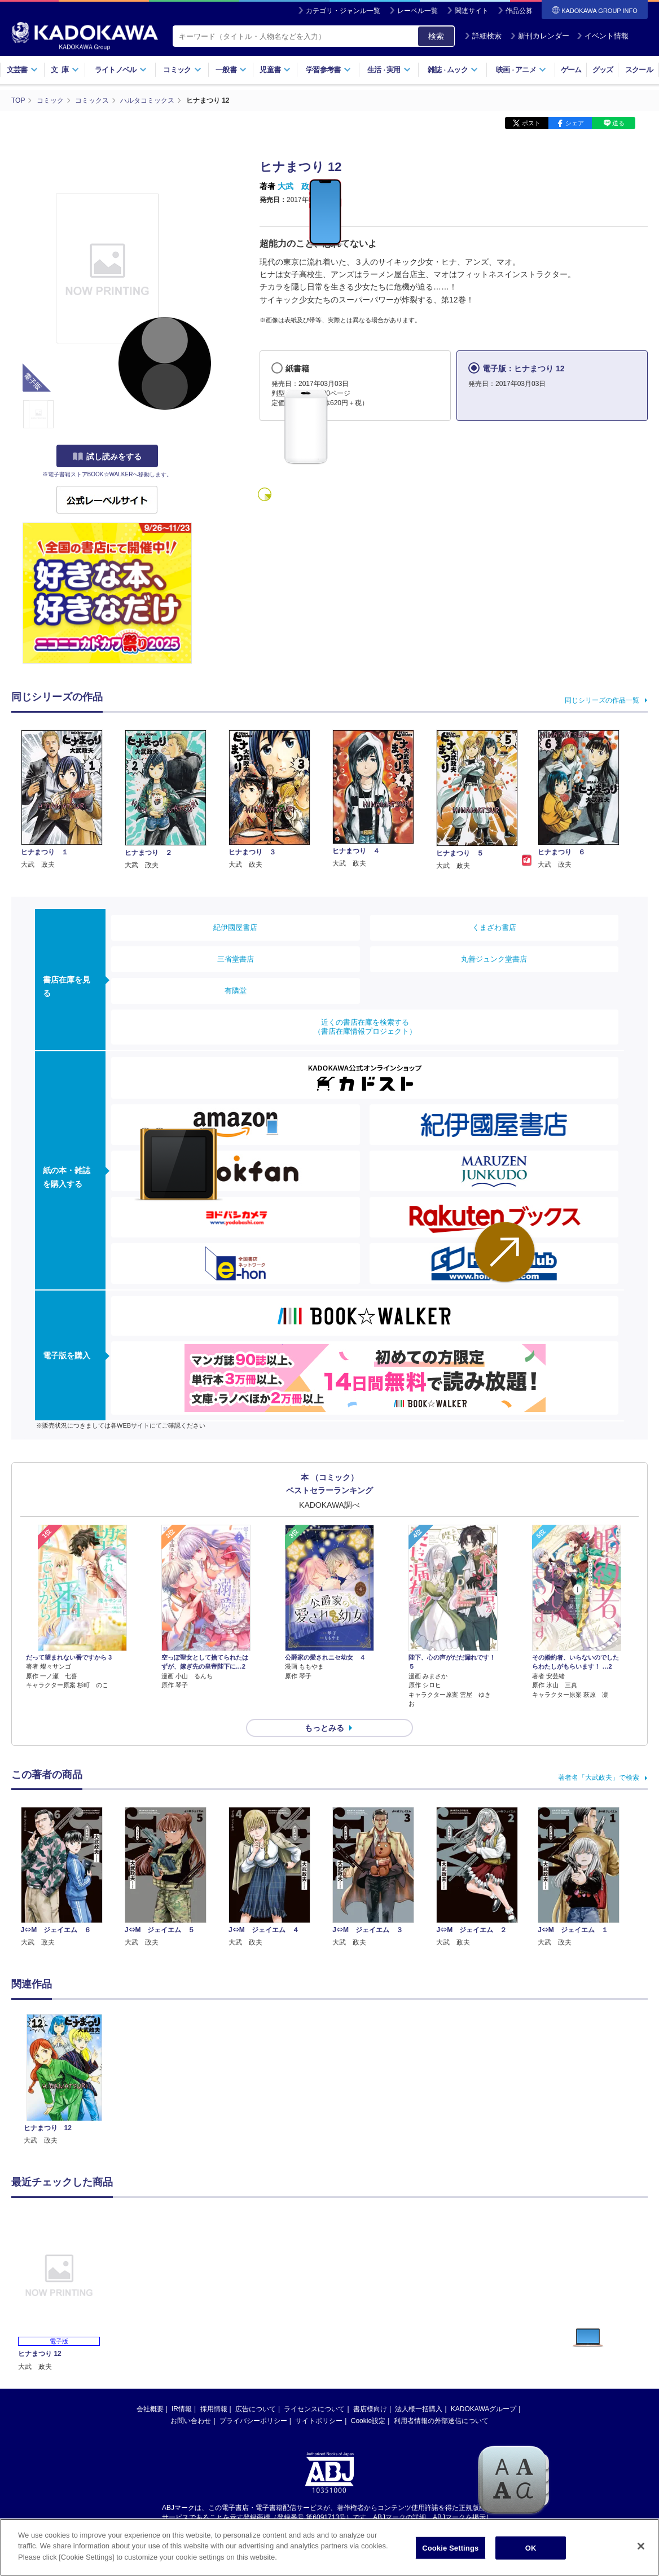 This screenshot has height=2576, width=659. Describe the element at coordinates (272, 1125) in the screenshot. I see `iPad mini 3 device connected via wifi` at that location.